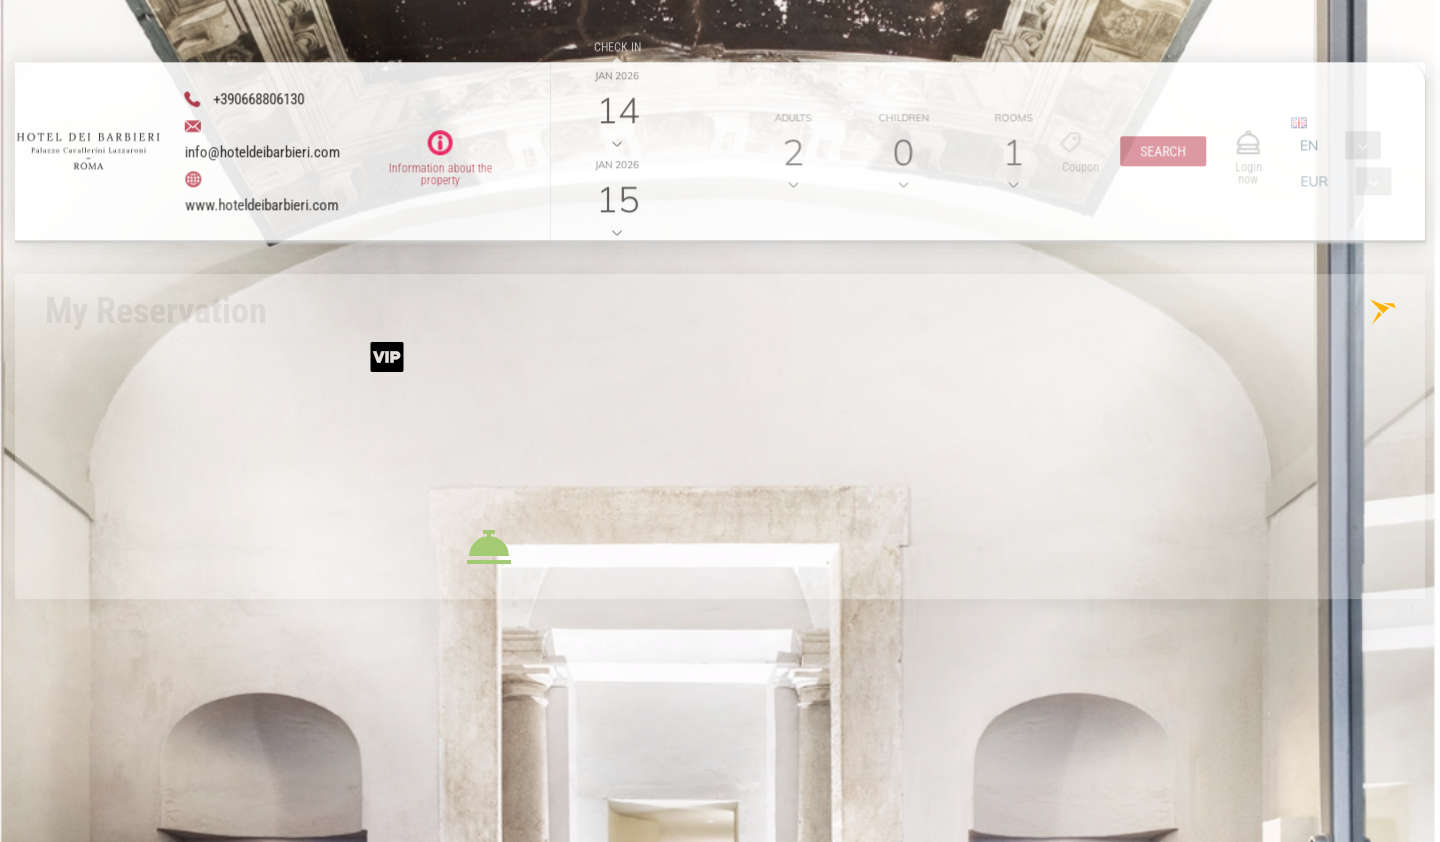 The height and width of the screenshot is (842, 1440). What do you see at coordinates (489, 548) in the screenshot?
I see `request assistance or customer service` at bounding box center [489, 548].